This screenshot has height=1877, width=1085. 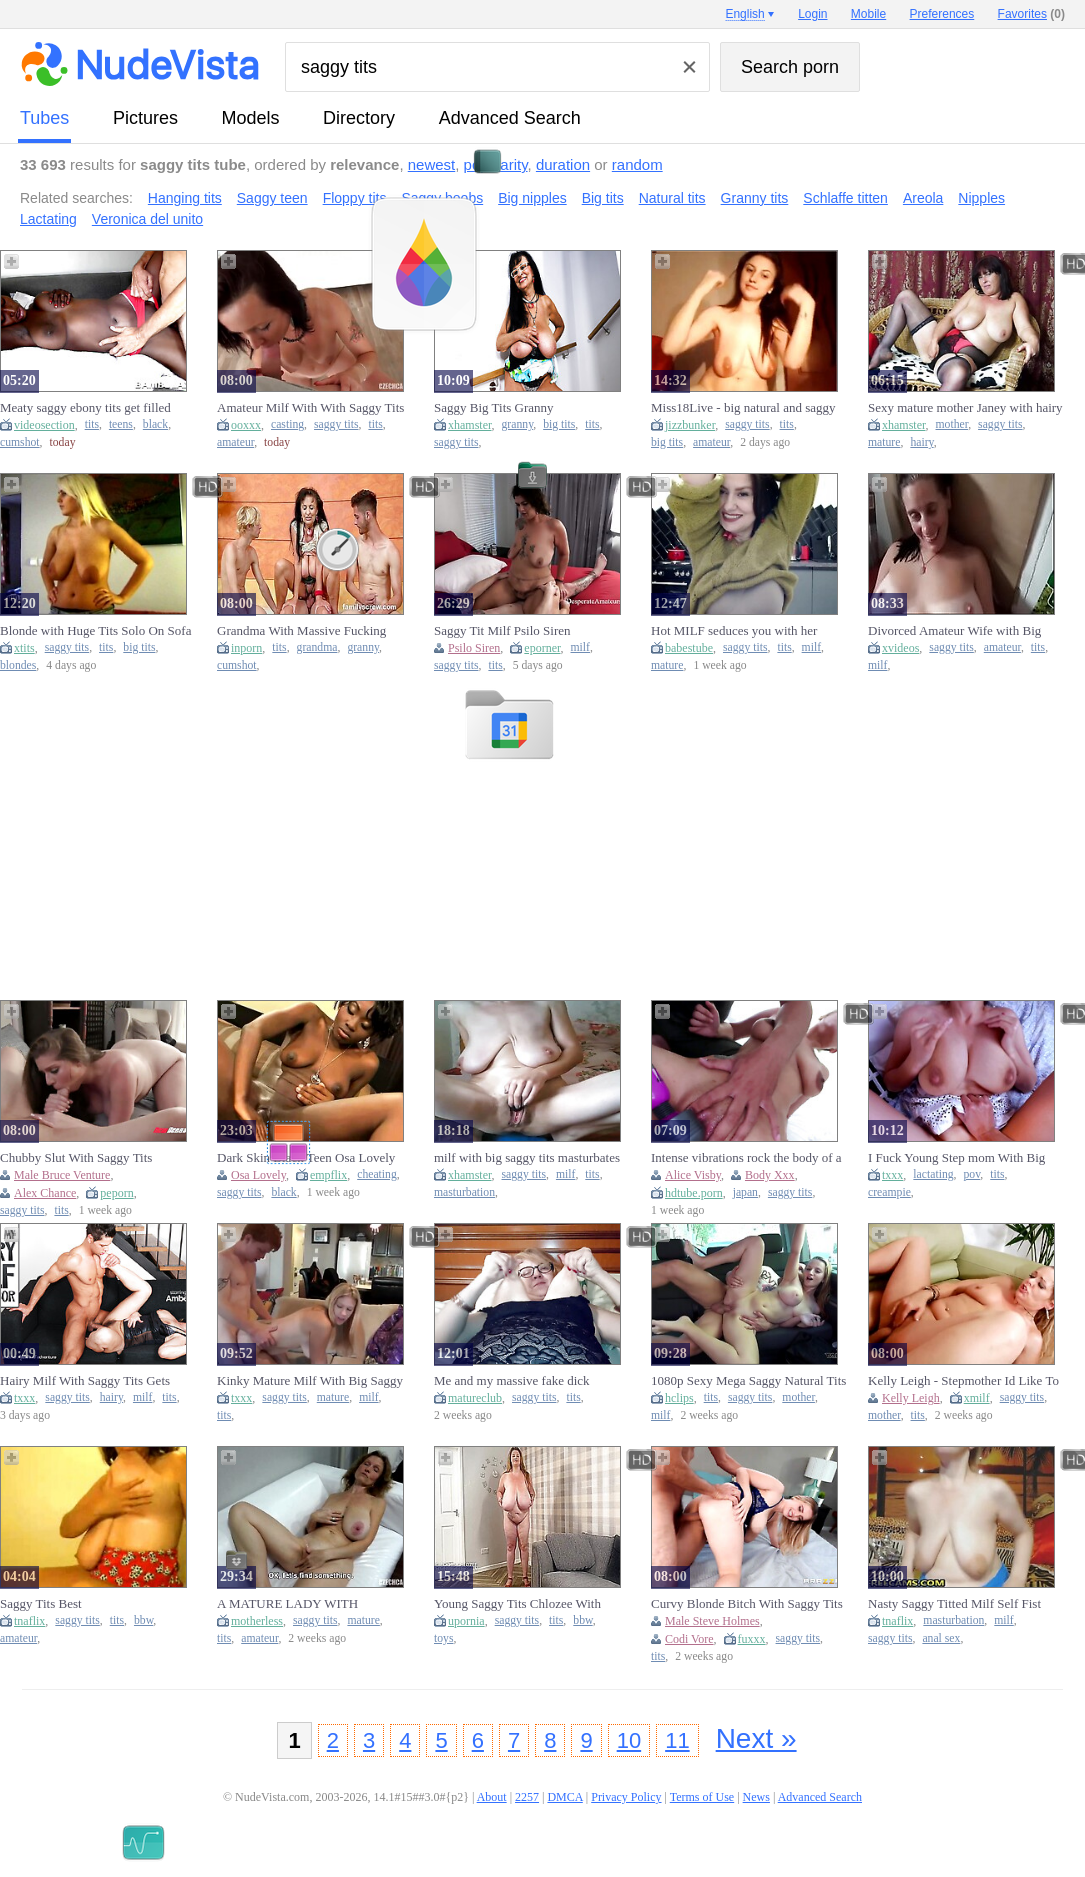 What do you see at coordinates (509, 727) in the screenshot?
I see `open folder containing google calendar files` at bounding box center [509, 727].